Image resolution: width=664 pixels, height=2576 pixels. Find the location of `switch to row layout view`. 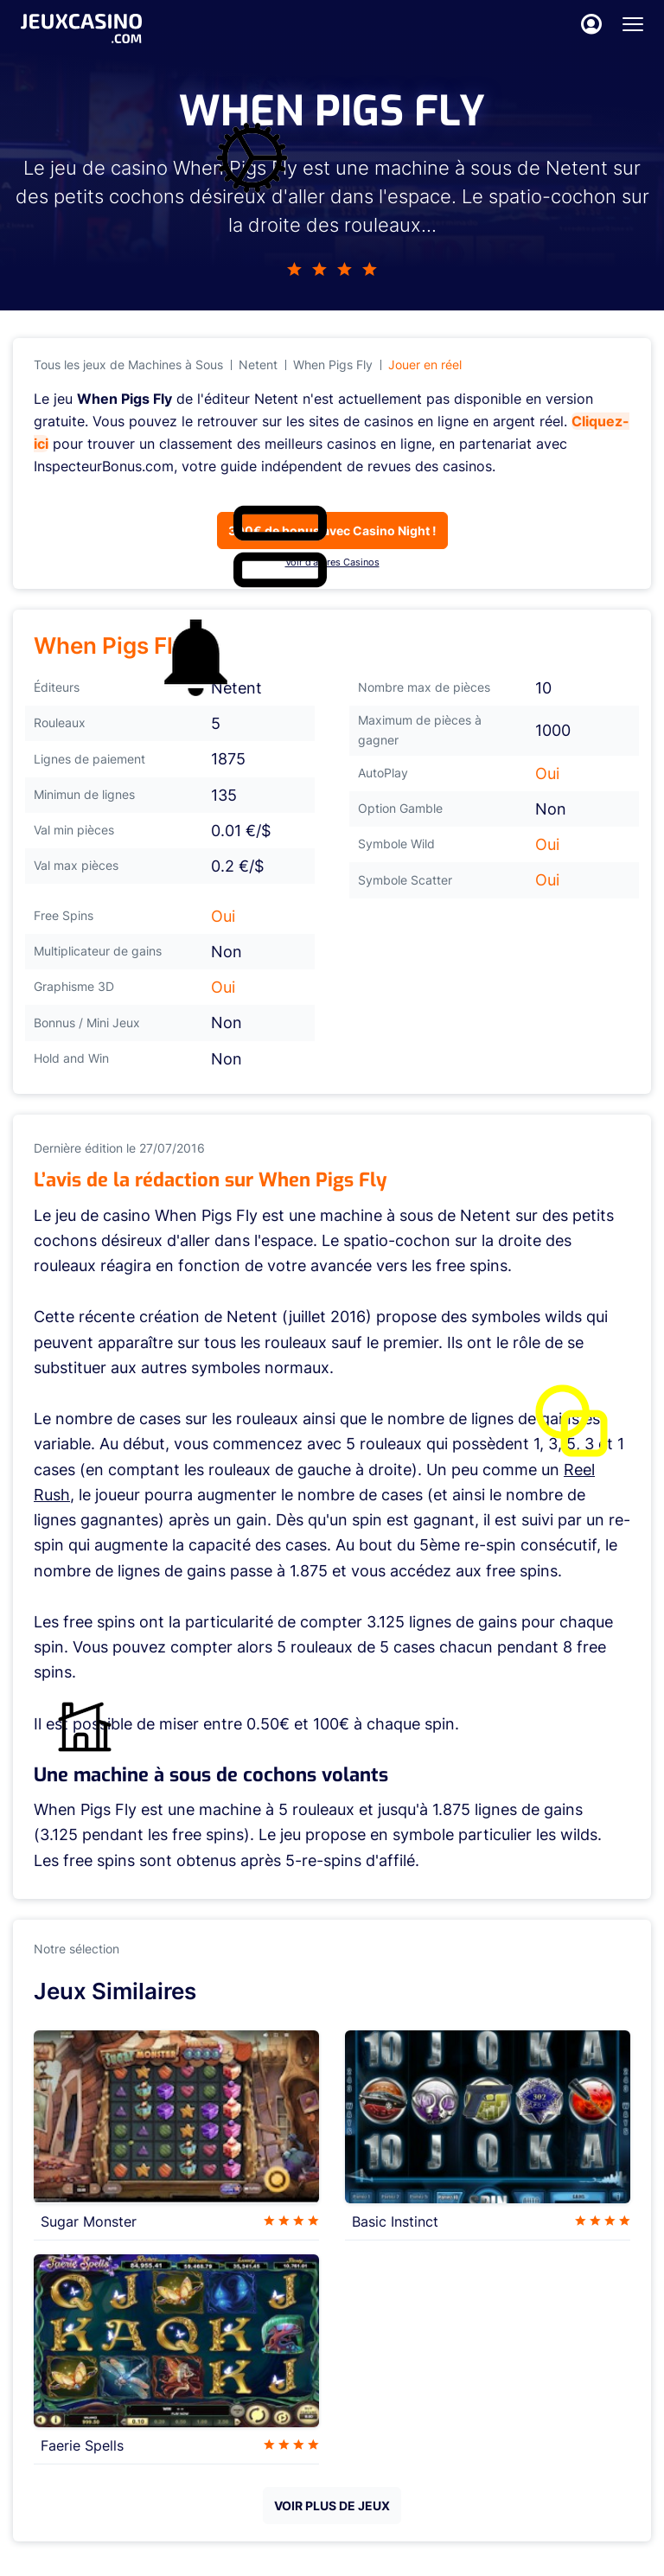

switch to row layout view is located at coordinates (280, 547).